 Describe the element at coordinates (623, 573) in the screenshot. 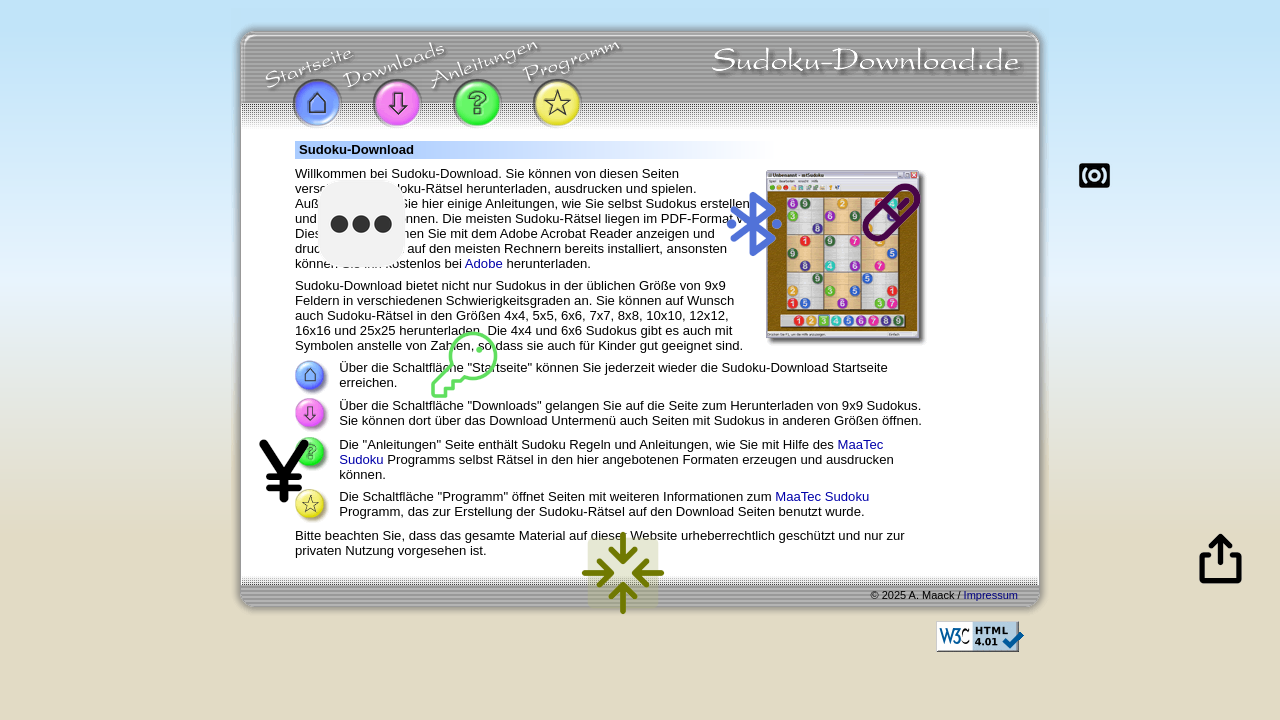

I see `collapse or minimize content` at that location.